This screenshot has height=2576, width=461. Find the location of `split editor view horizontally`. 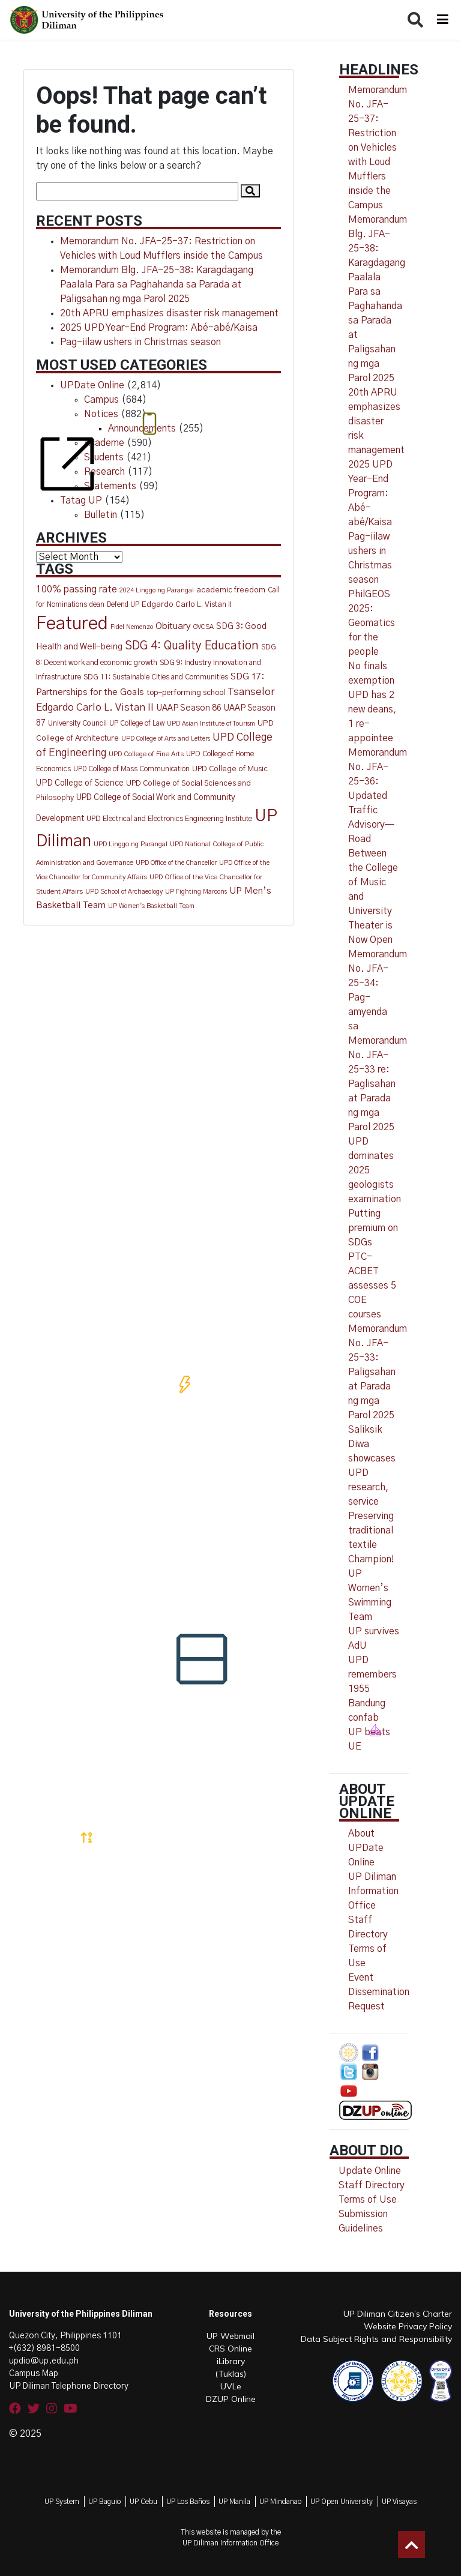

split editor view horizontally is located at coordinates (200, 1657).